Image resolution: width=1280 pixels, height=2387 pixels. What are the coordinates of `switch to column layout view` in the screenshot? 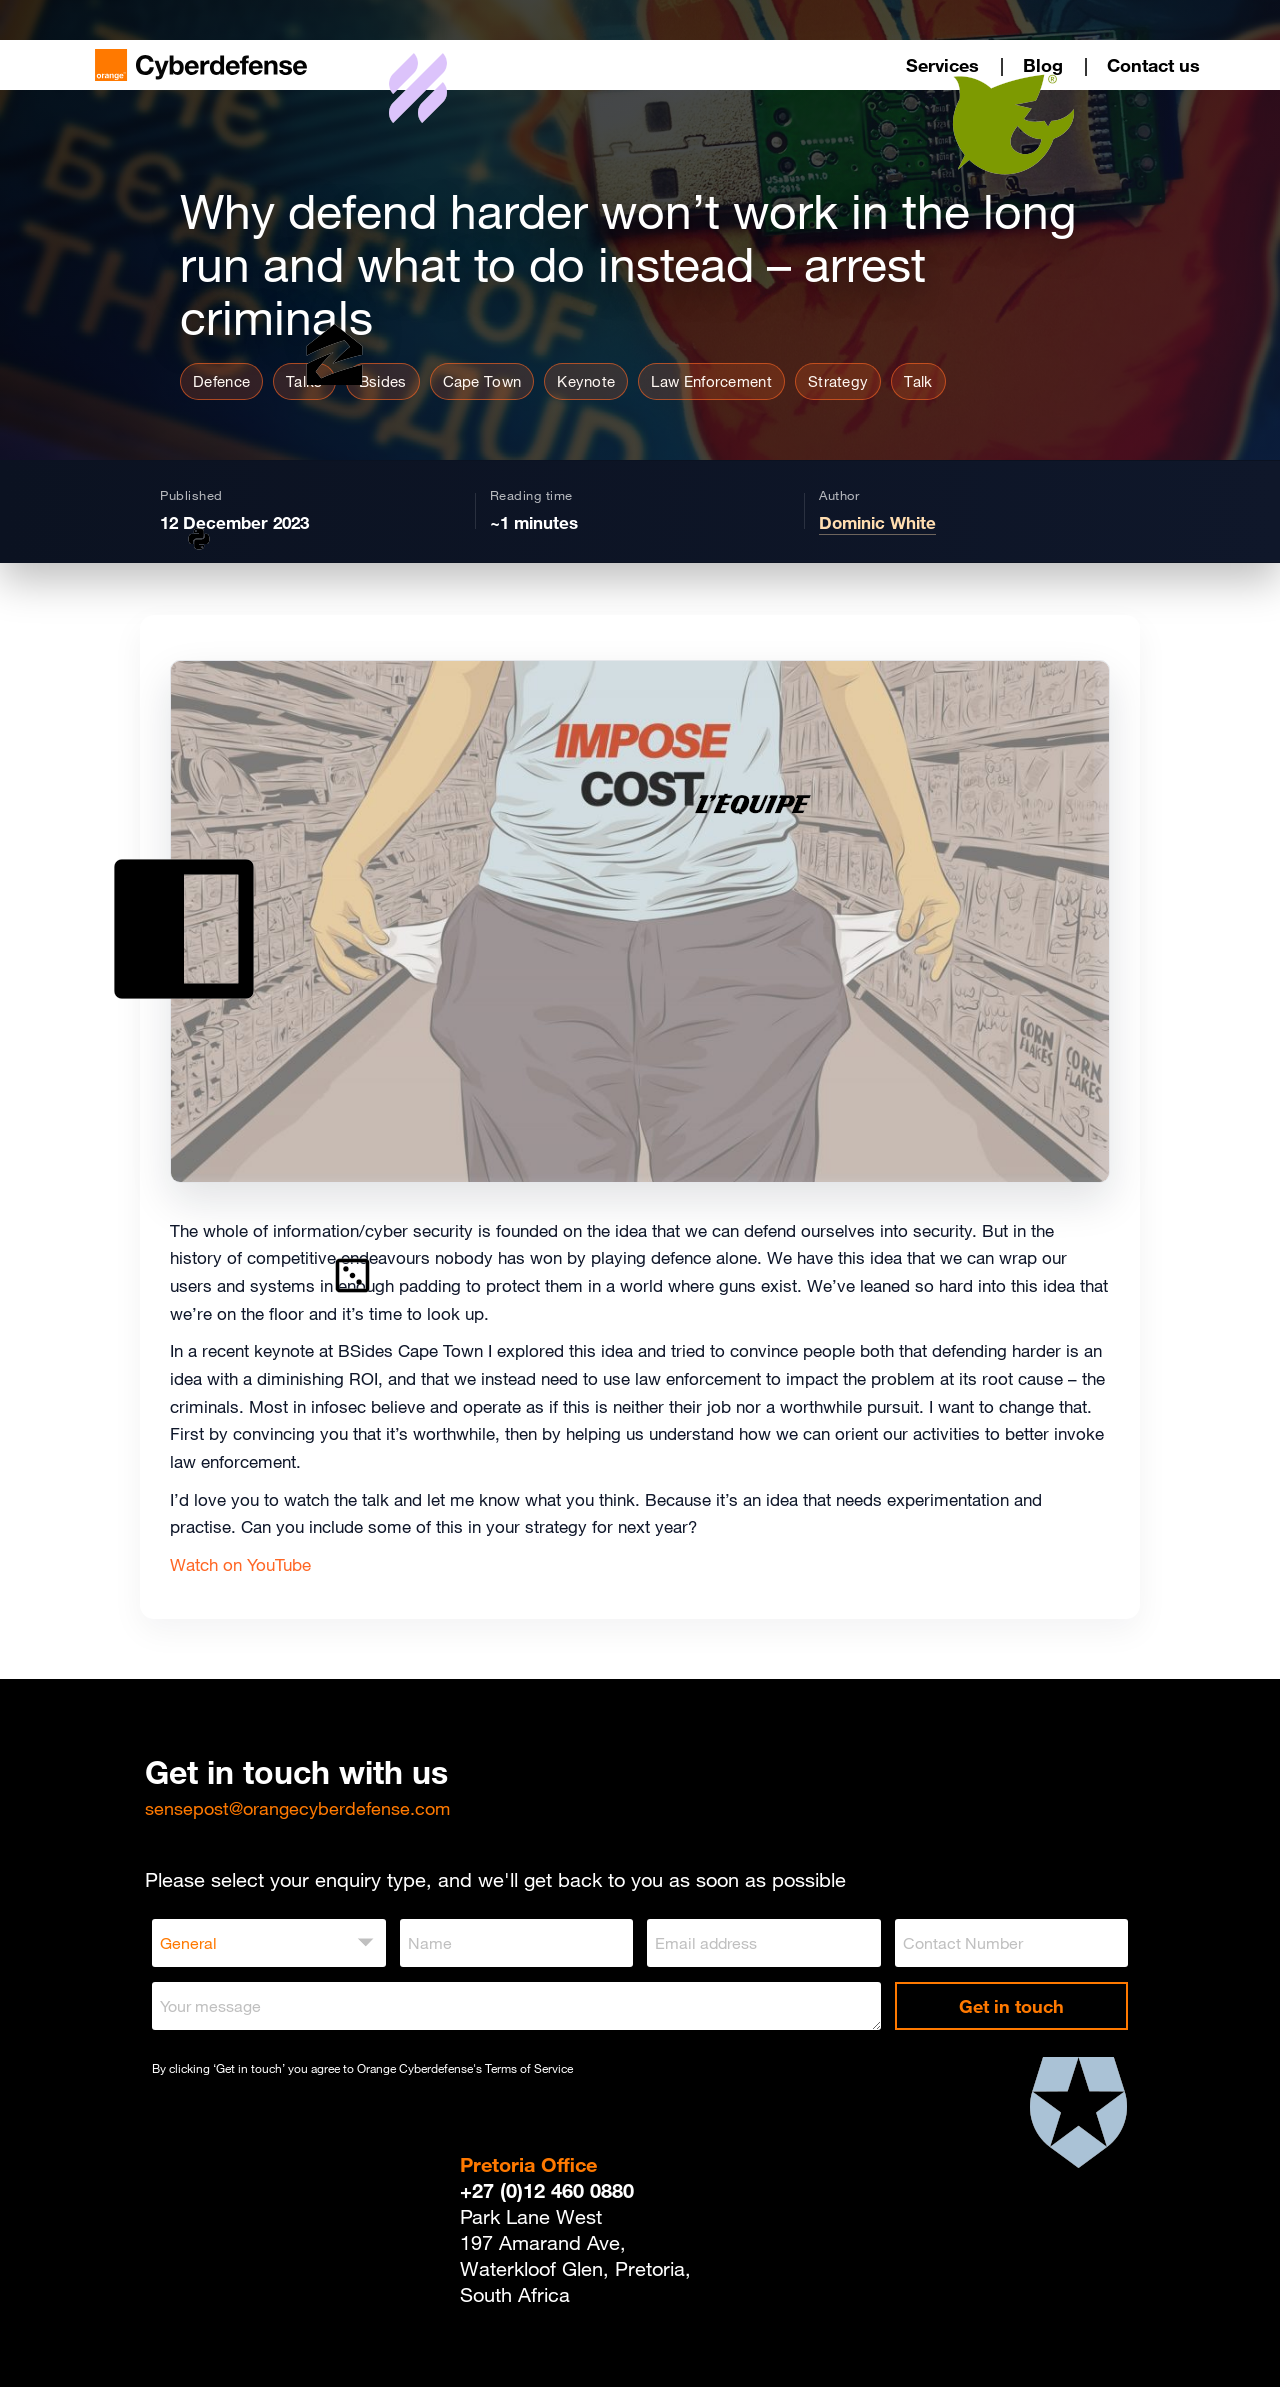 It's located at (184, 929).